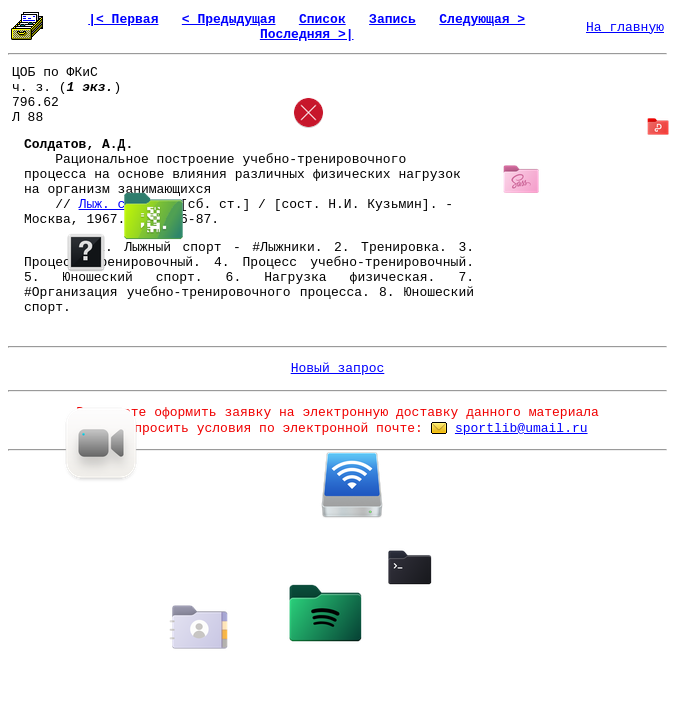 The image size is (675, 720). What do you see at coordinates (153, 217) in the screenshot?
I see `open your GameJolt games folder` at bounding box center [153, 217].